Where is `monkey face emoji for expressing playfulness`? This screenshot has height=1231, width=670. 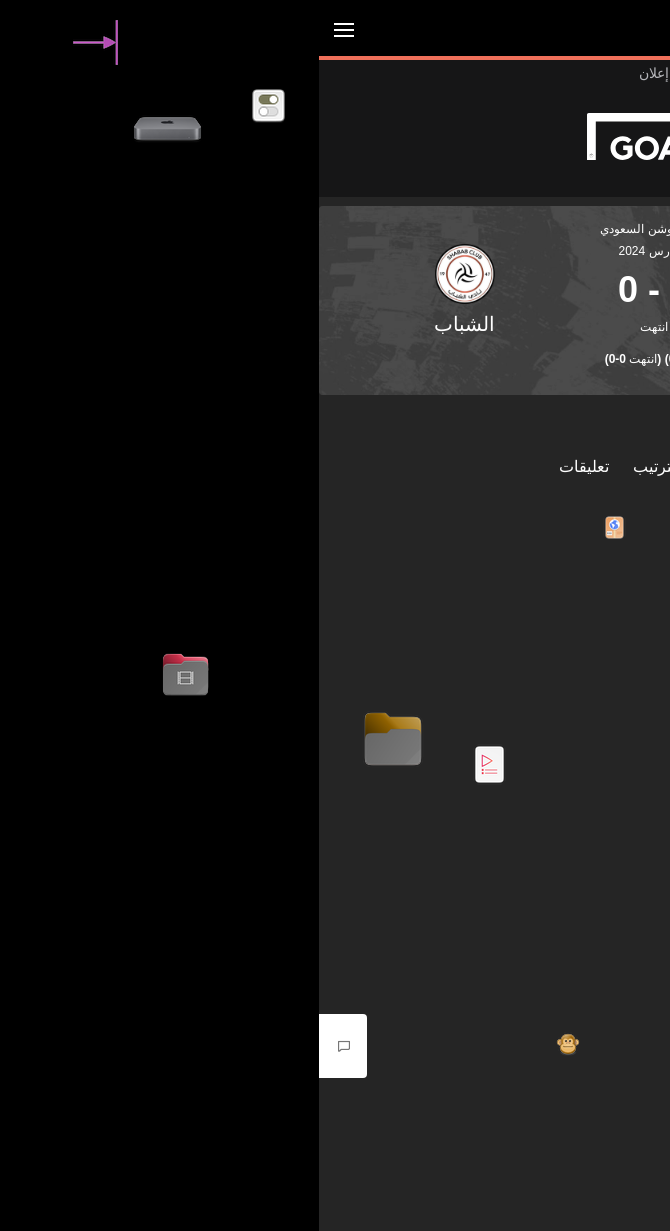 monkey face emoji for expressing playfulness is located at coordinates (568, 1044).